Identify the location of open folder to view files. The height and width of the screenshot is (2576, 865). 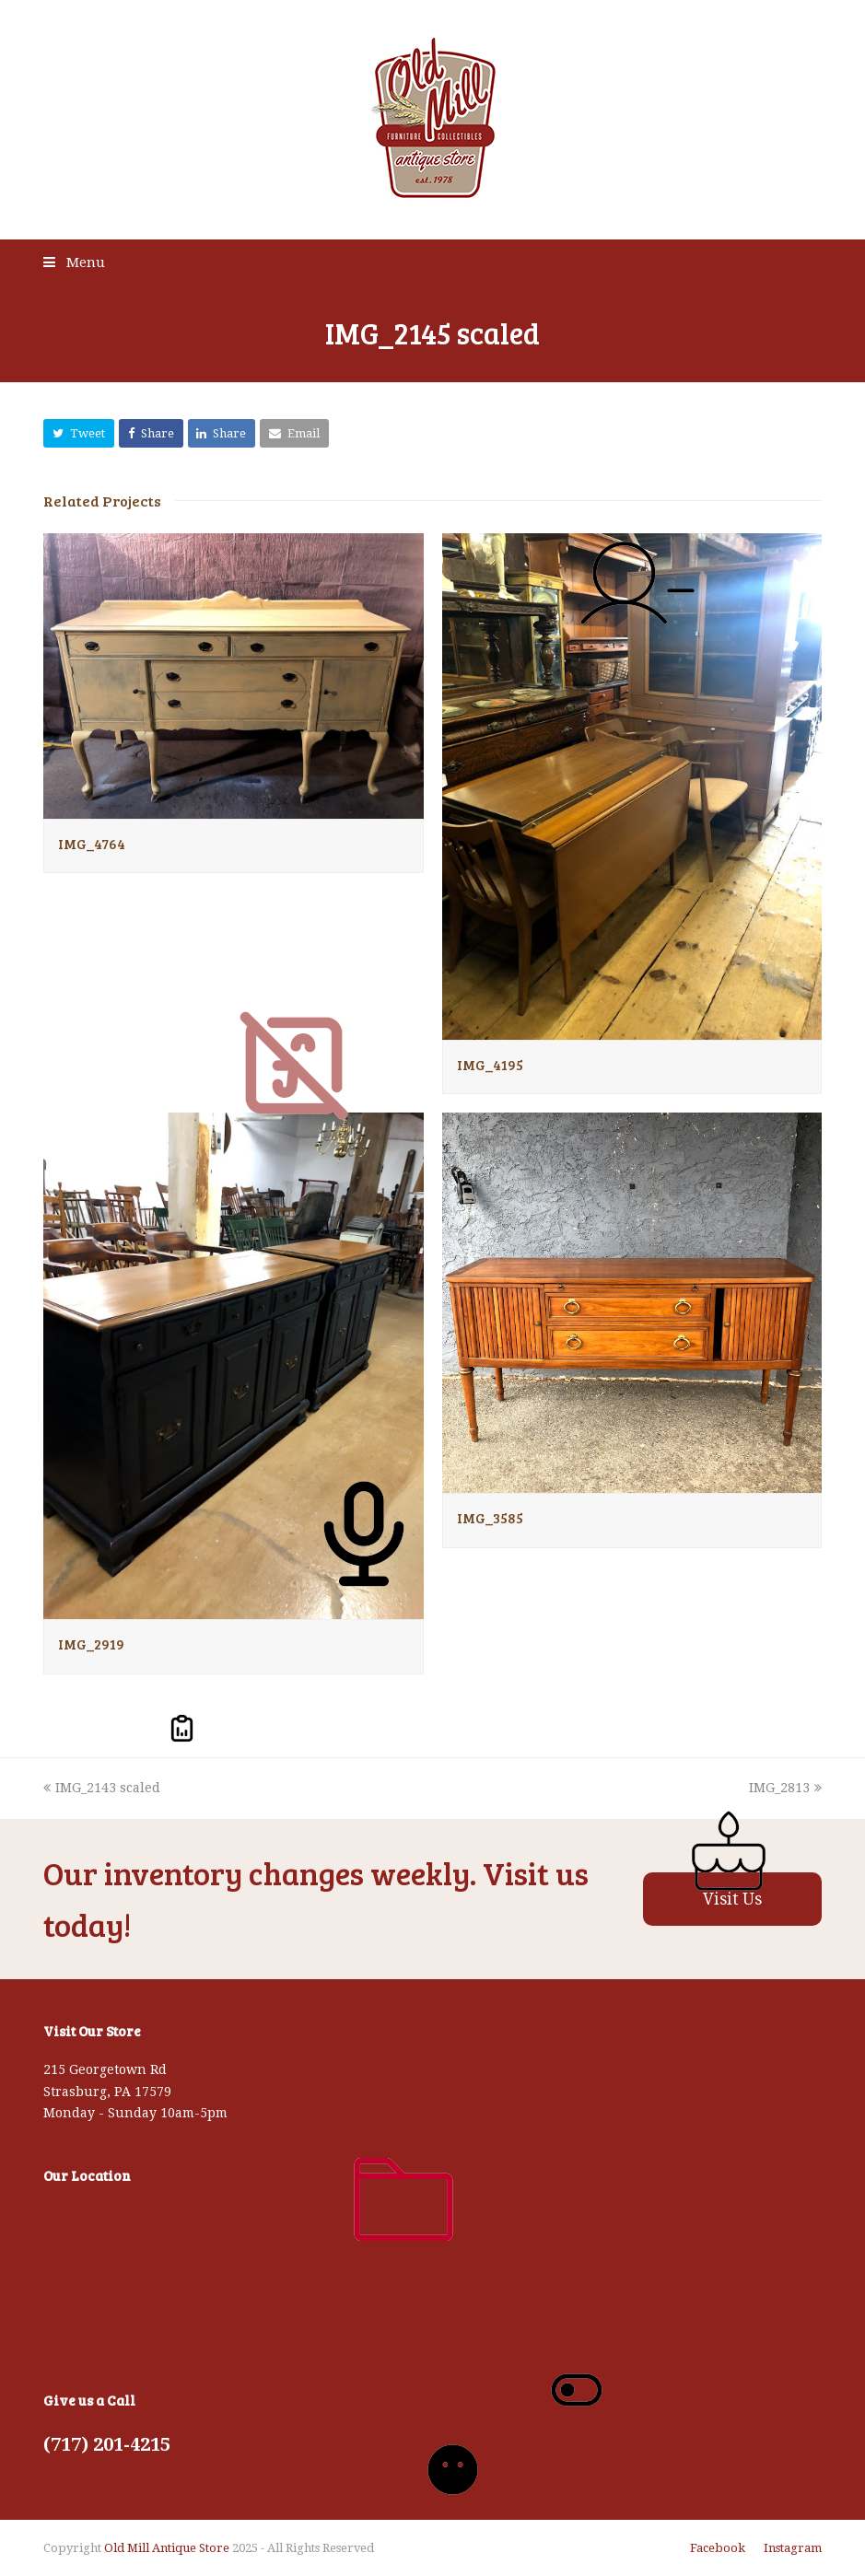
(403, 2199).